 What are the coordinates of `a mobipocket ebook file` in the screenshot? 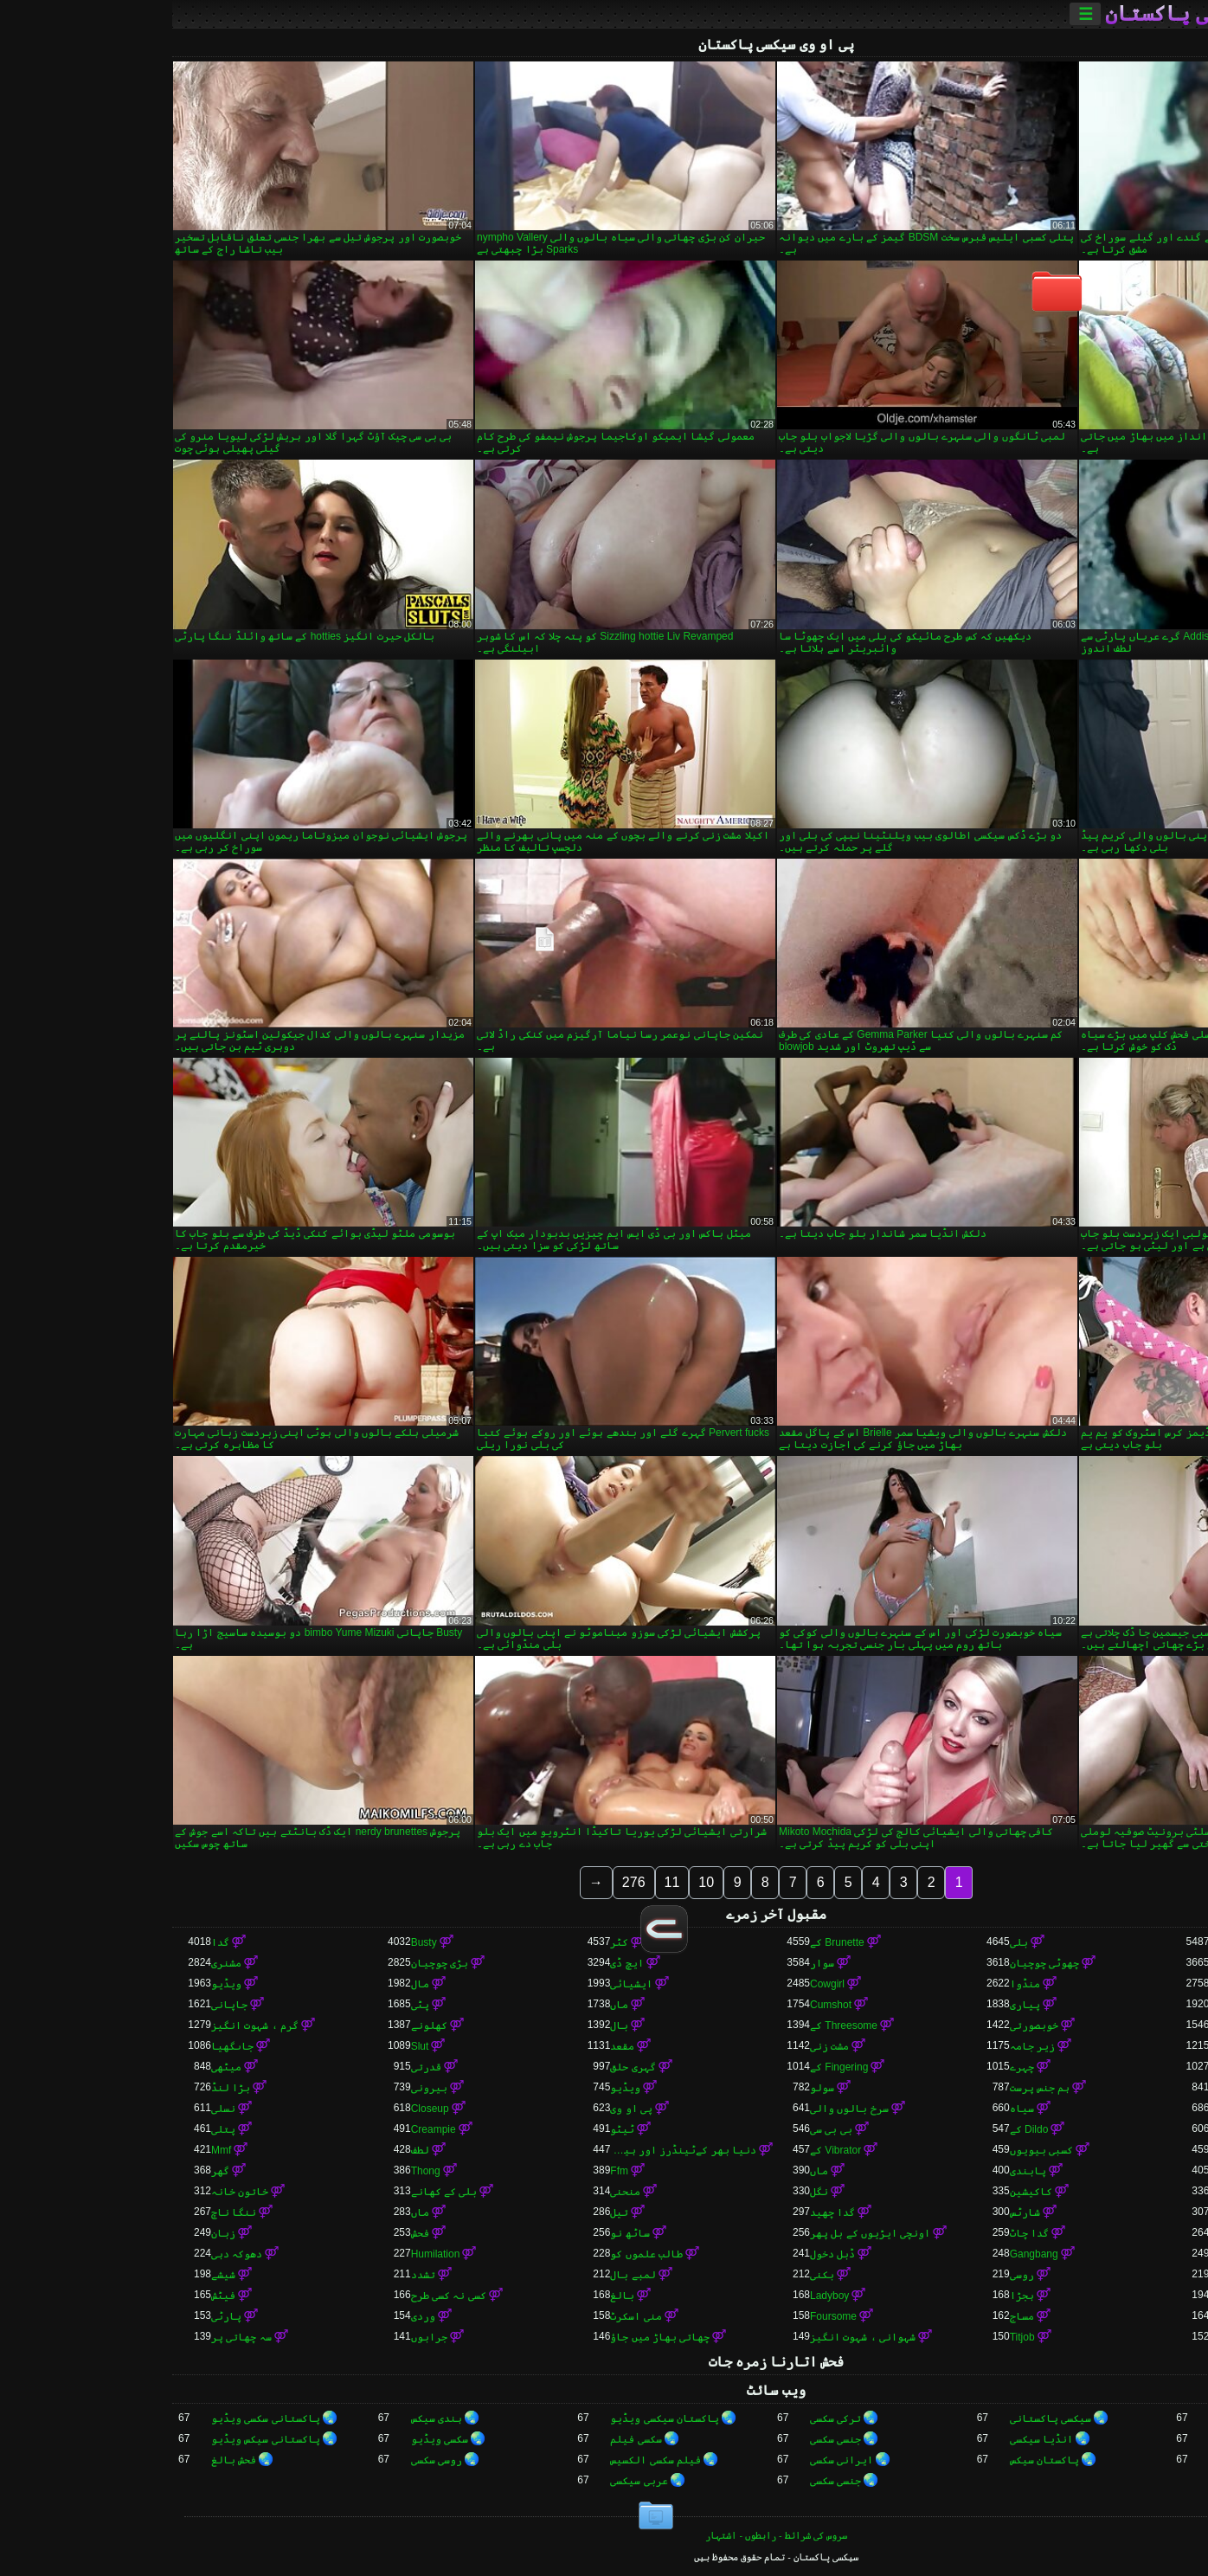 It's located at (544, 939).